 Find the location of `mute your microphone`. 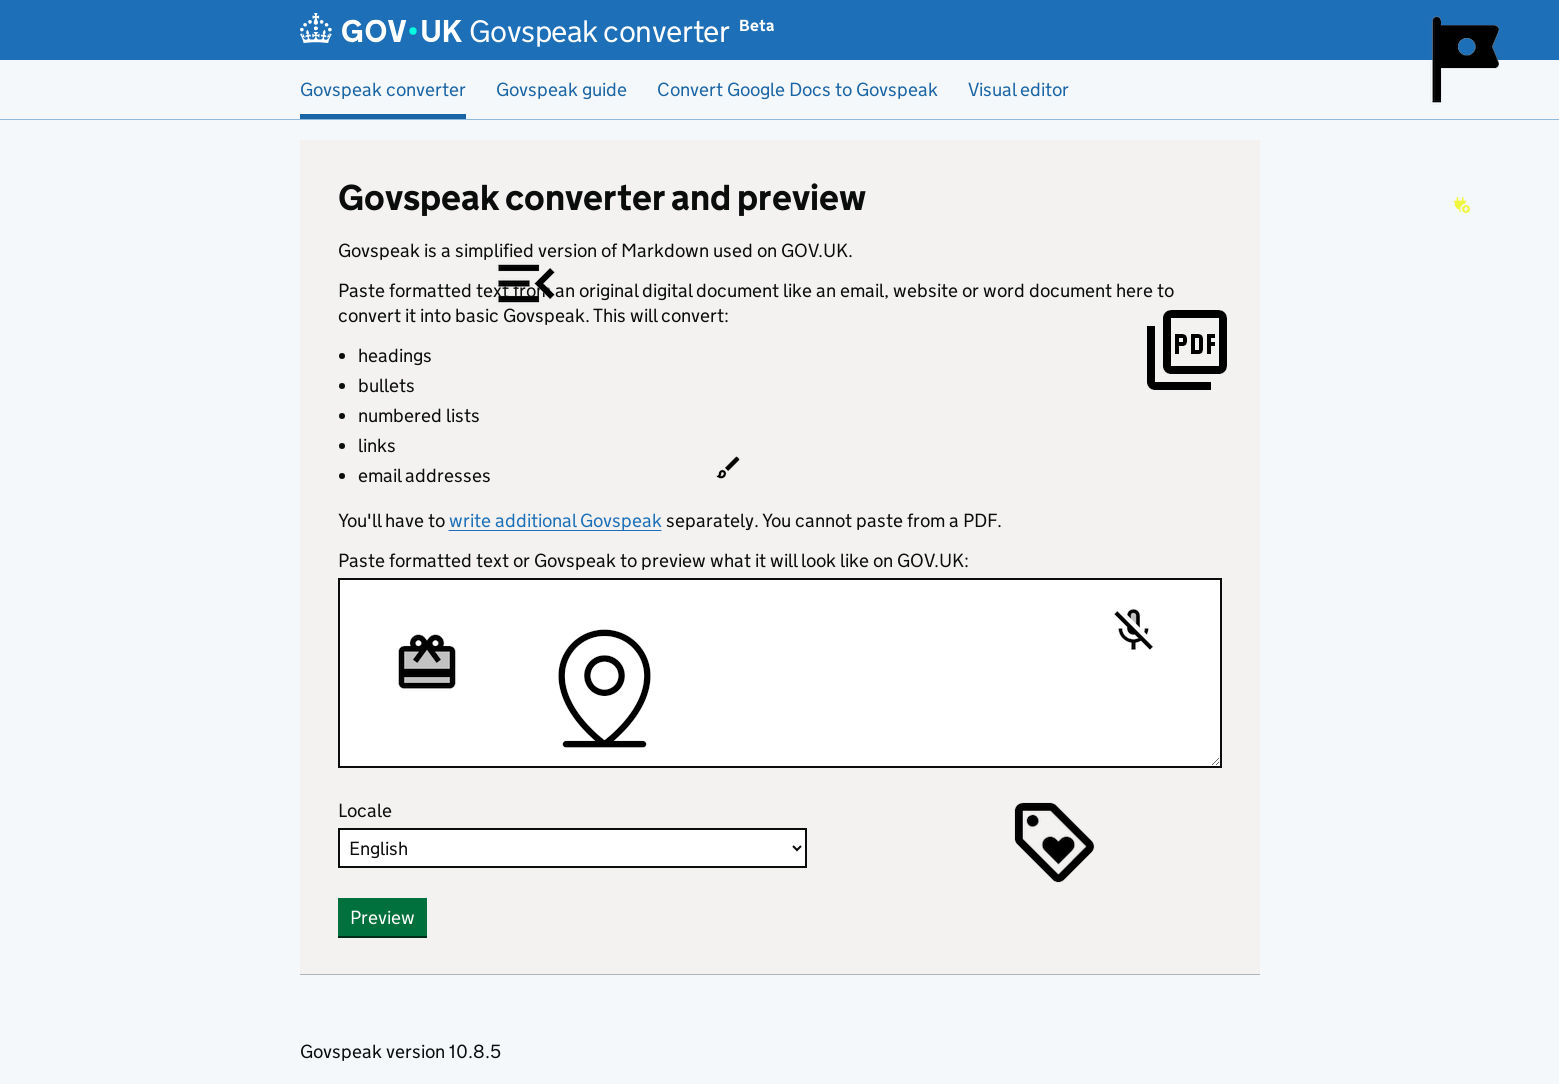

mute your microphone is located at coordinates (1133, 630).